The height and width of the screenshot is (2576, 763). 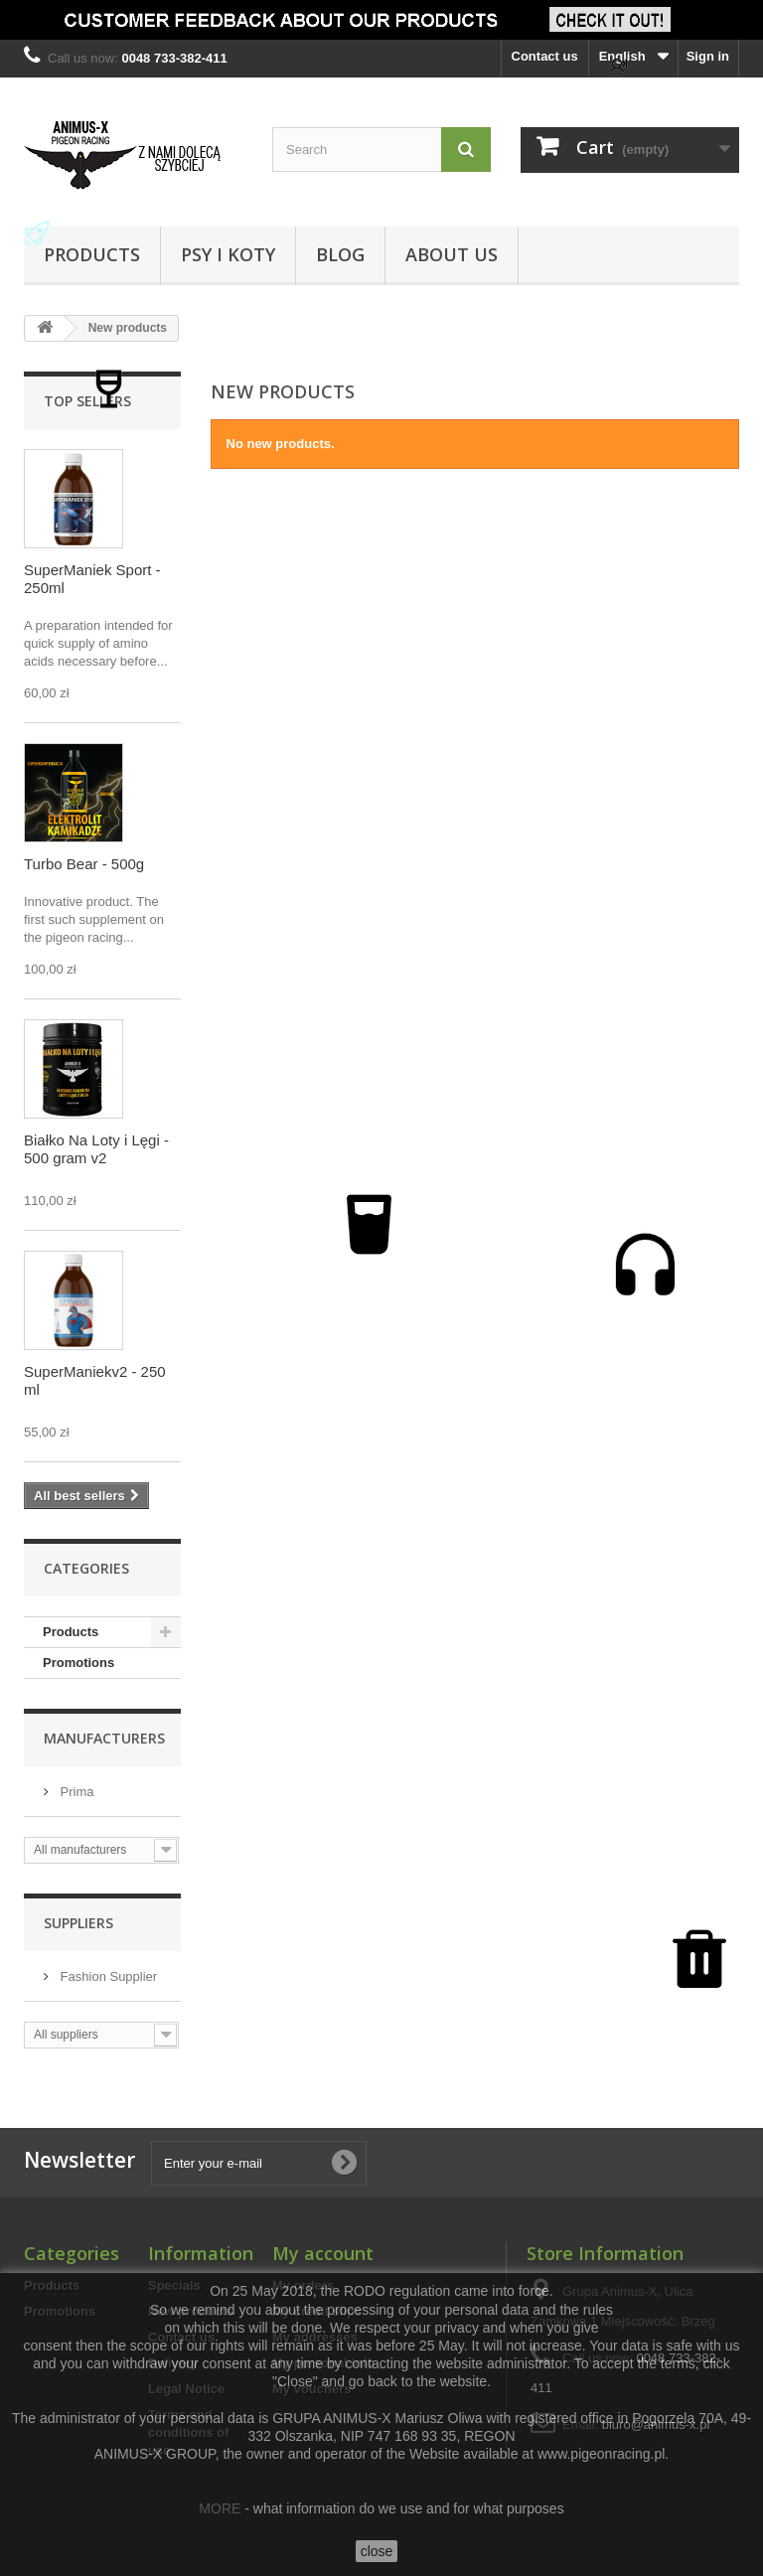 I want to click on user is speaking or broadcasting audio, so click(x=618, y=65).